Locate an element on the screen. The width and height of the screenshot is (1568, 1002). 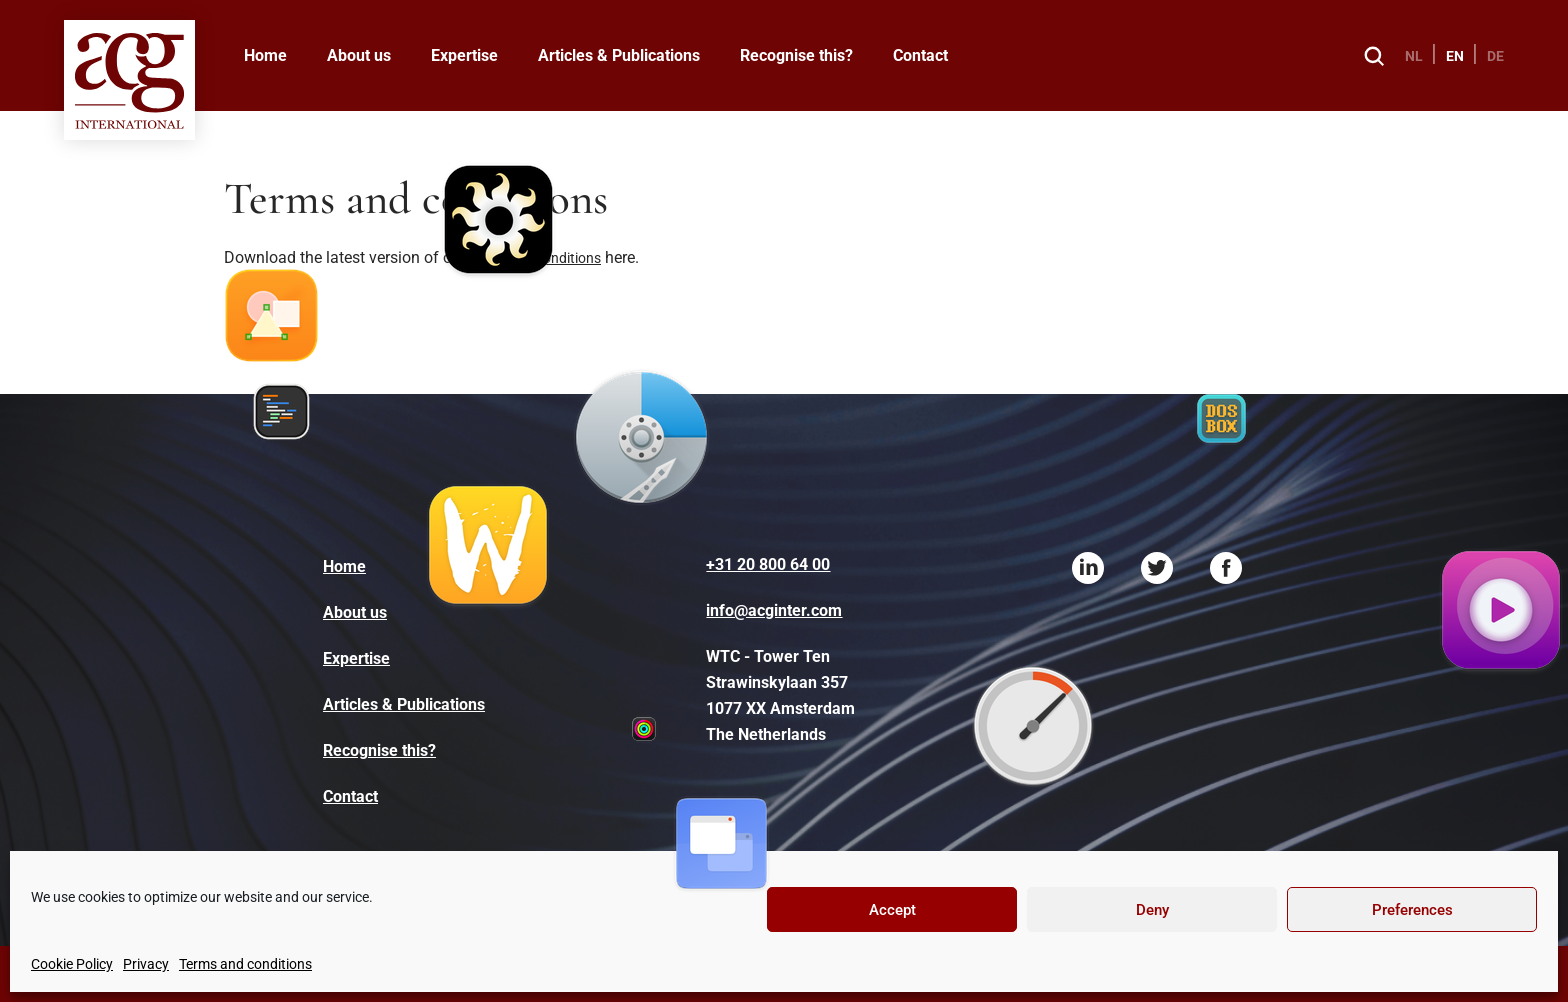
access disk partition settings is located at coordinates (641, 437).